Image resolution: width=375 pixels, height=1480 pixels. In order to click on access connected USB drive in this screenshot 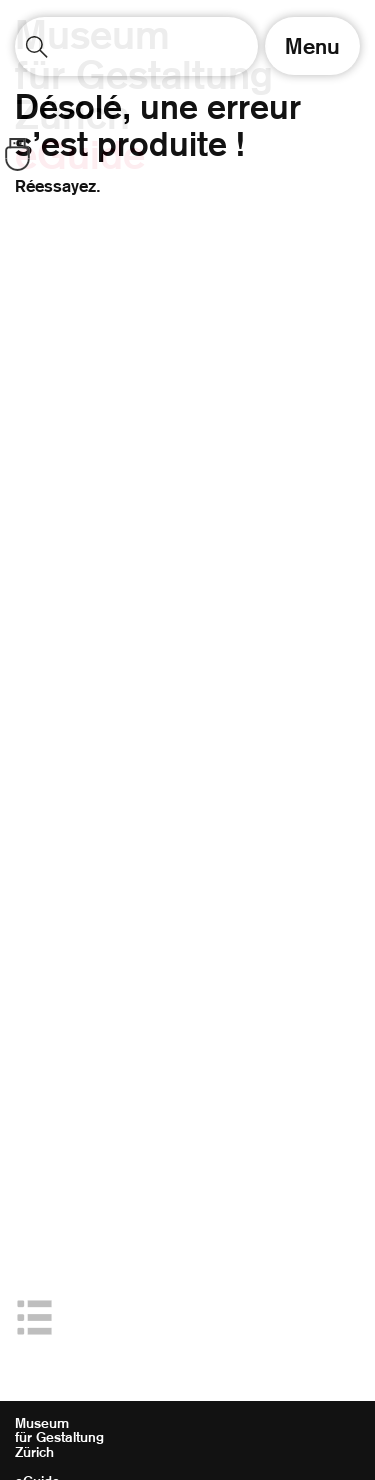, I will do `click(17, 154)`.